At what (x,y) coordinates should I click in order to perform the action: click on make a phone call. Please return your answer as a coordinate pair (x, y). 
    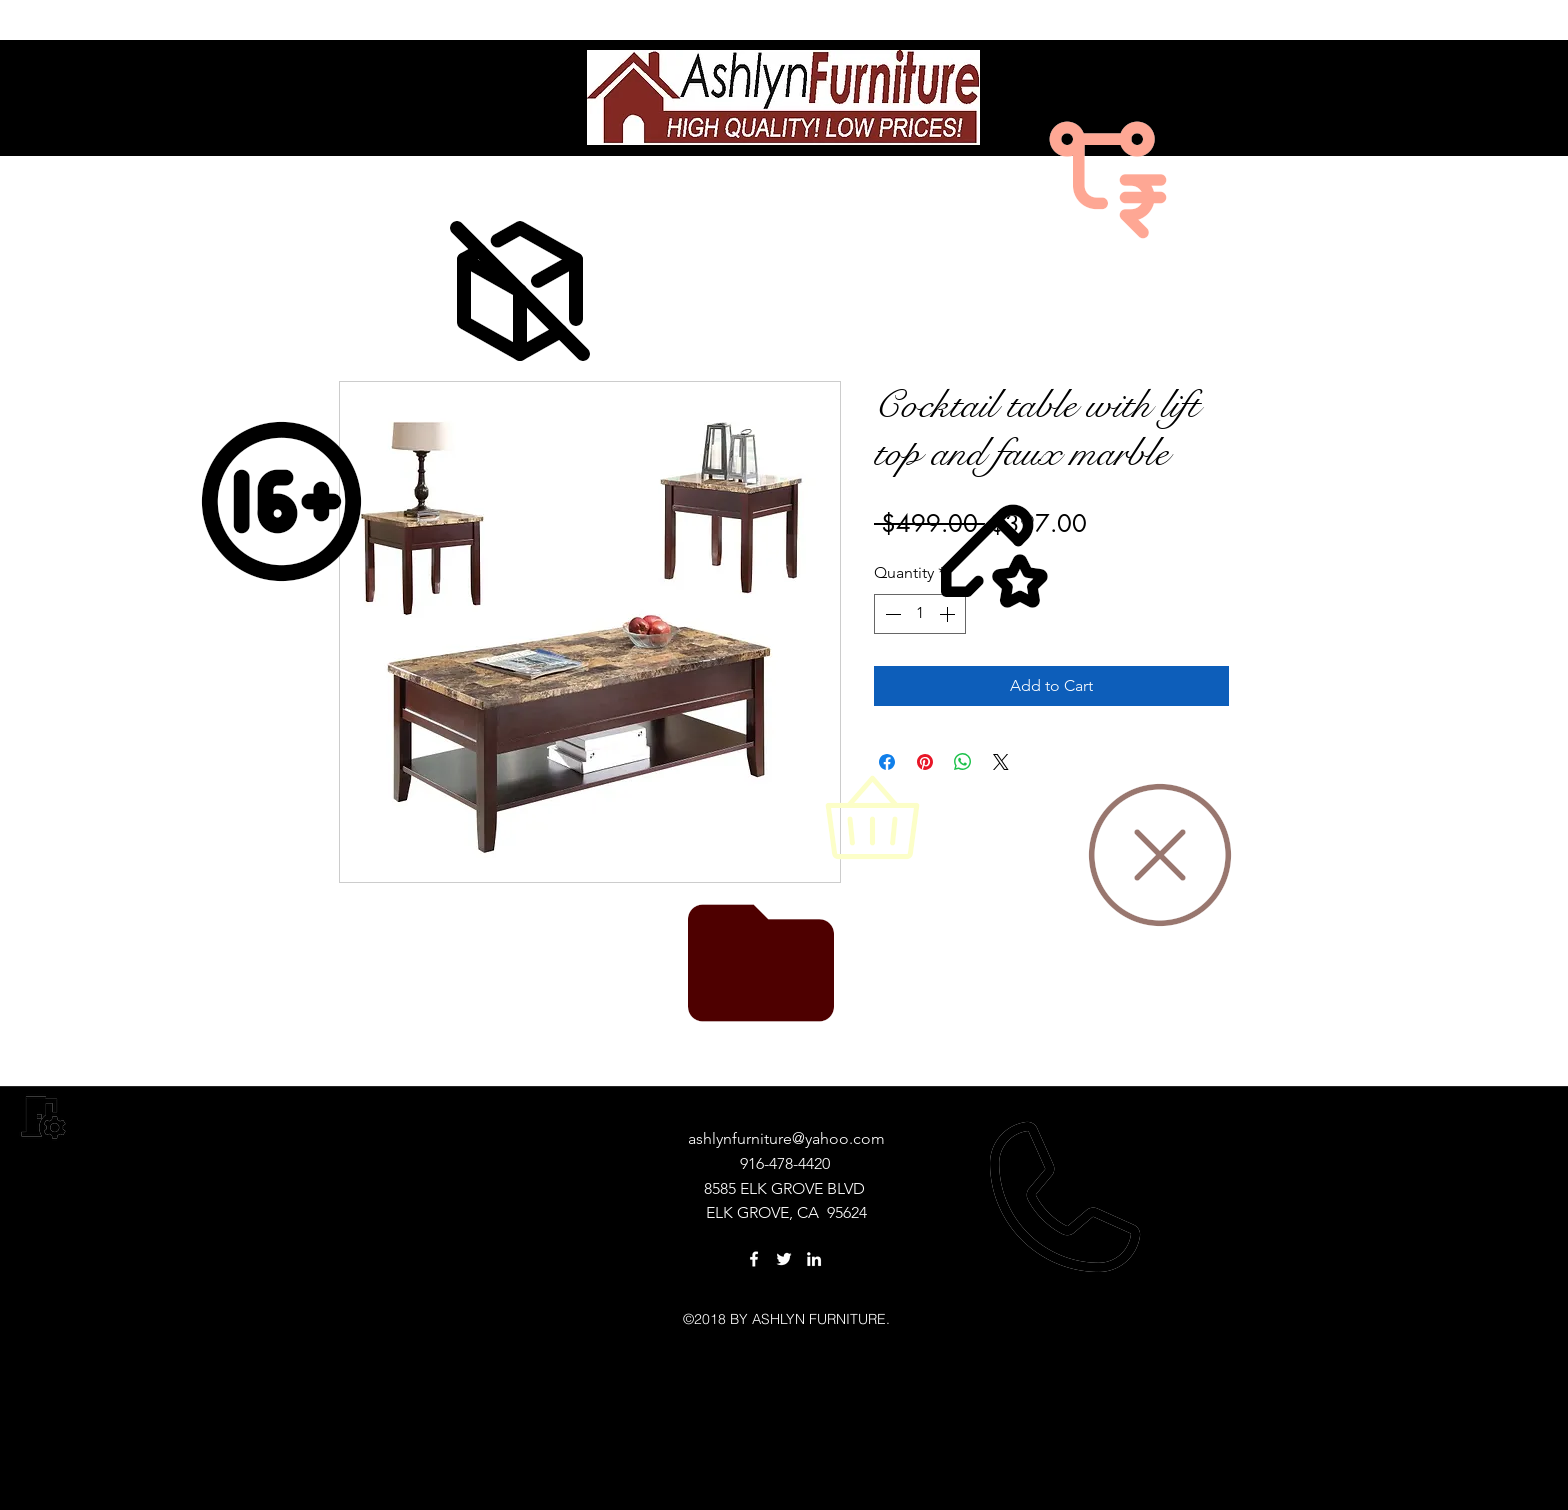
    Looking at the image, I should click on (1062, 1200).